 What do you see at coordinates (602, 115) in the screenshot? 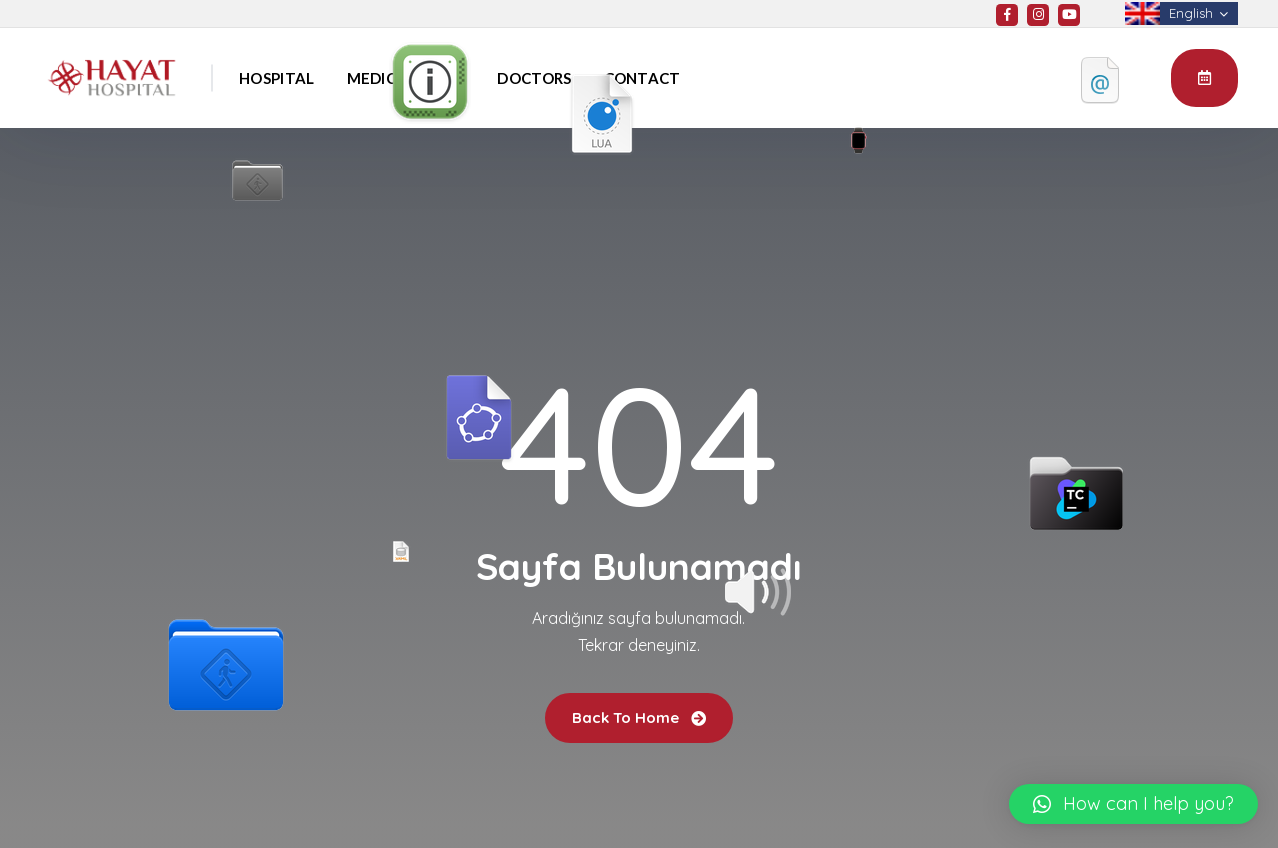
I see `a lua script or source code file` at bounding box center [602, 115].